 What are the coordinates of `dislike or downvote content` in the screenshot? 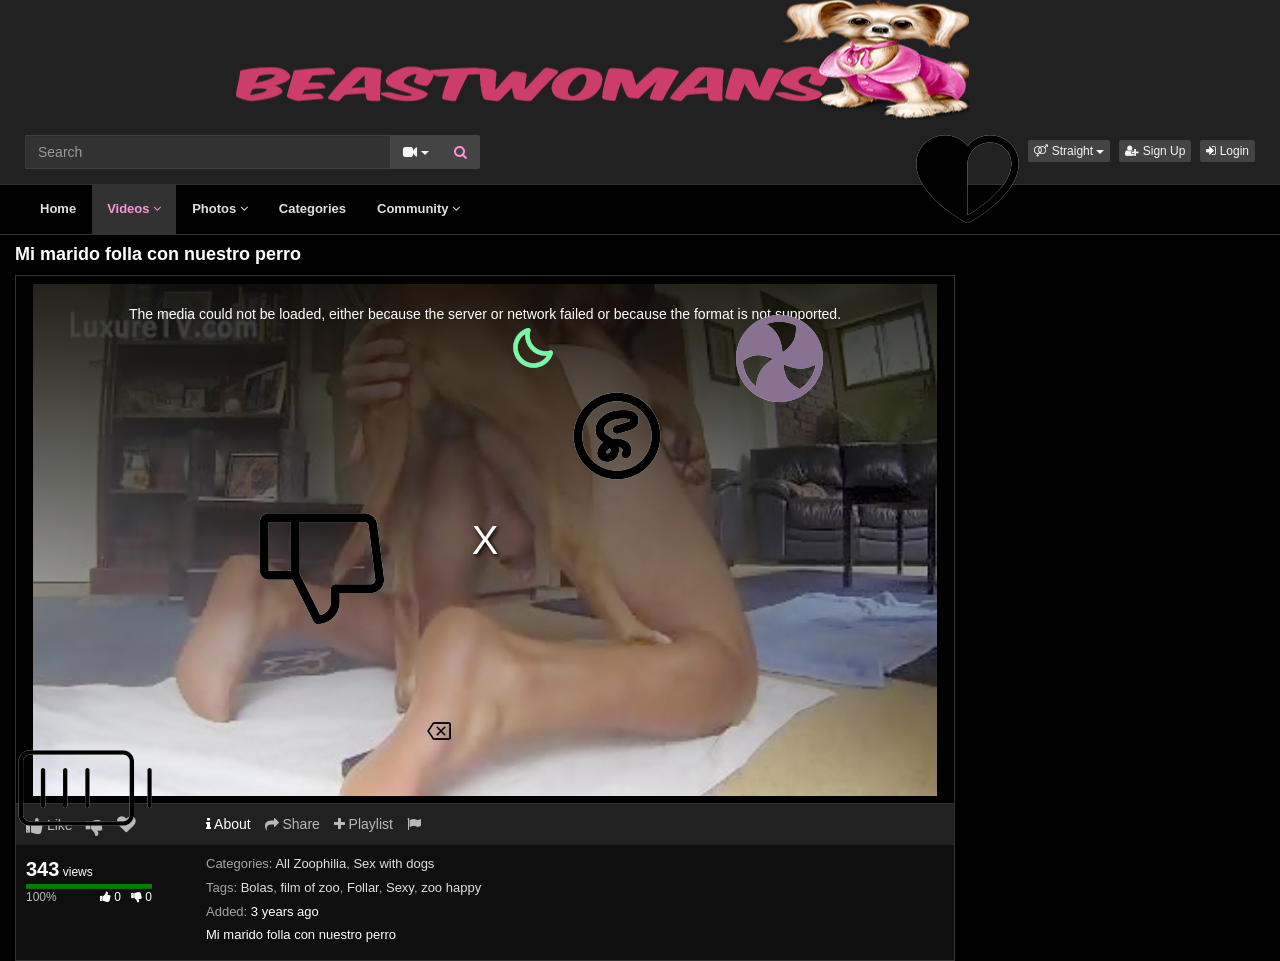 It's located at (322, 562).